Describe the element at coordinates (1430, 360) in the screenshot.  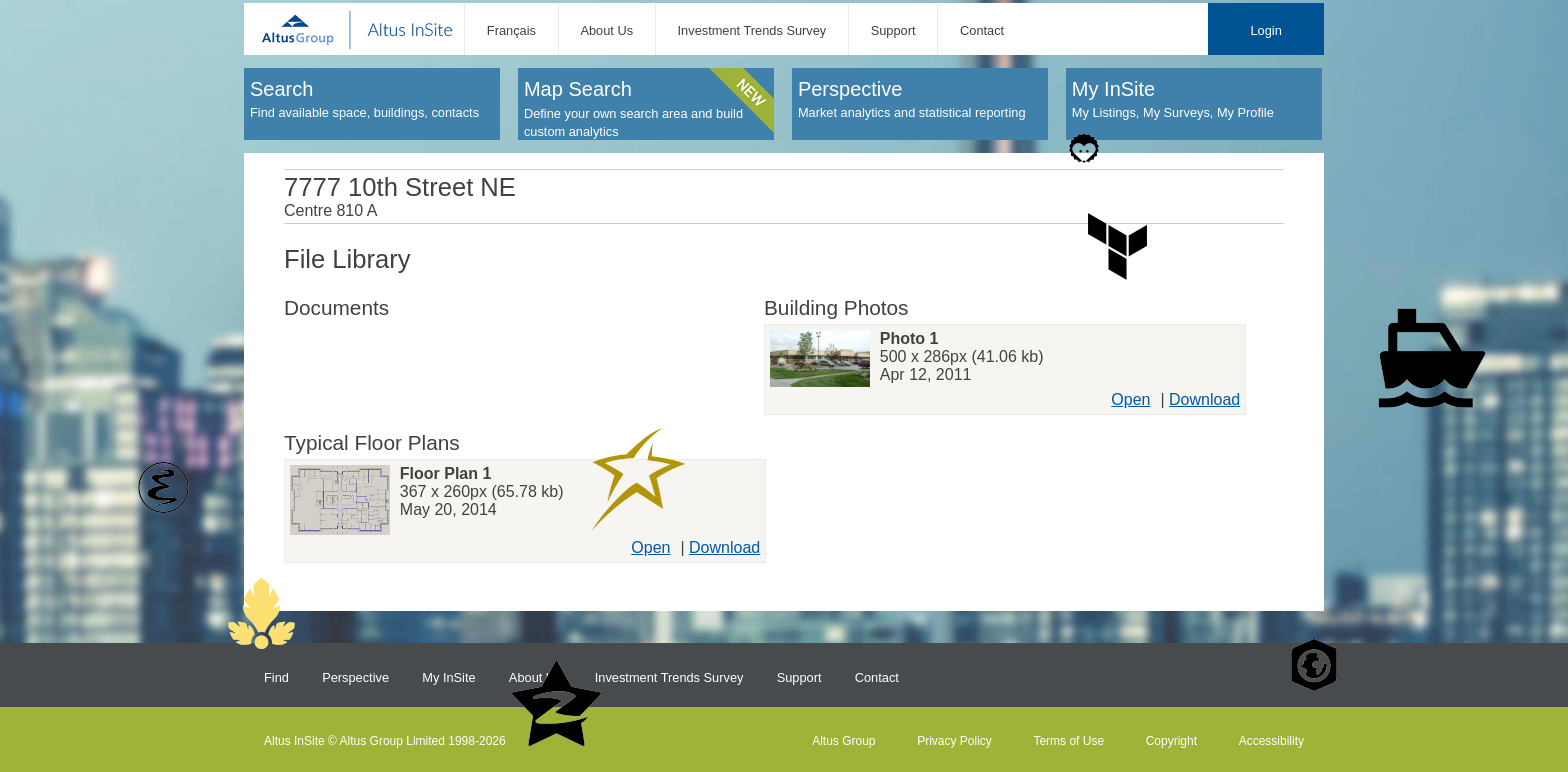
I see `view nearby ports or maritime locations` at that location.